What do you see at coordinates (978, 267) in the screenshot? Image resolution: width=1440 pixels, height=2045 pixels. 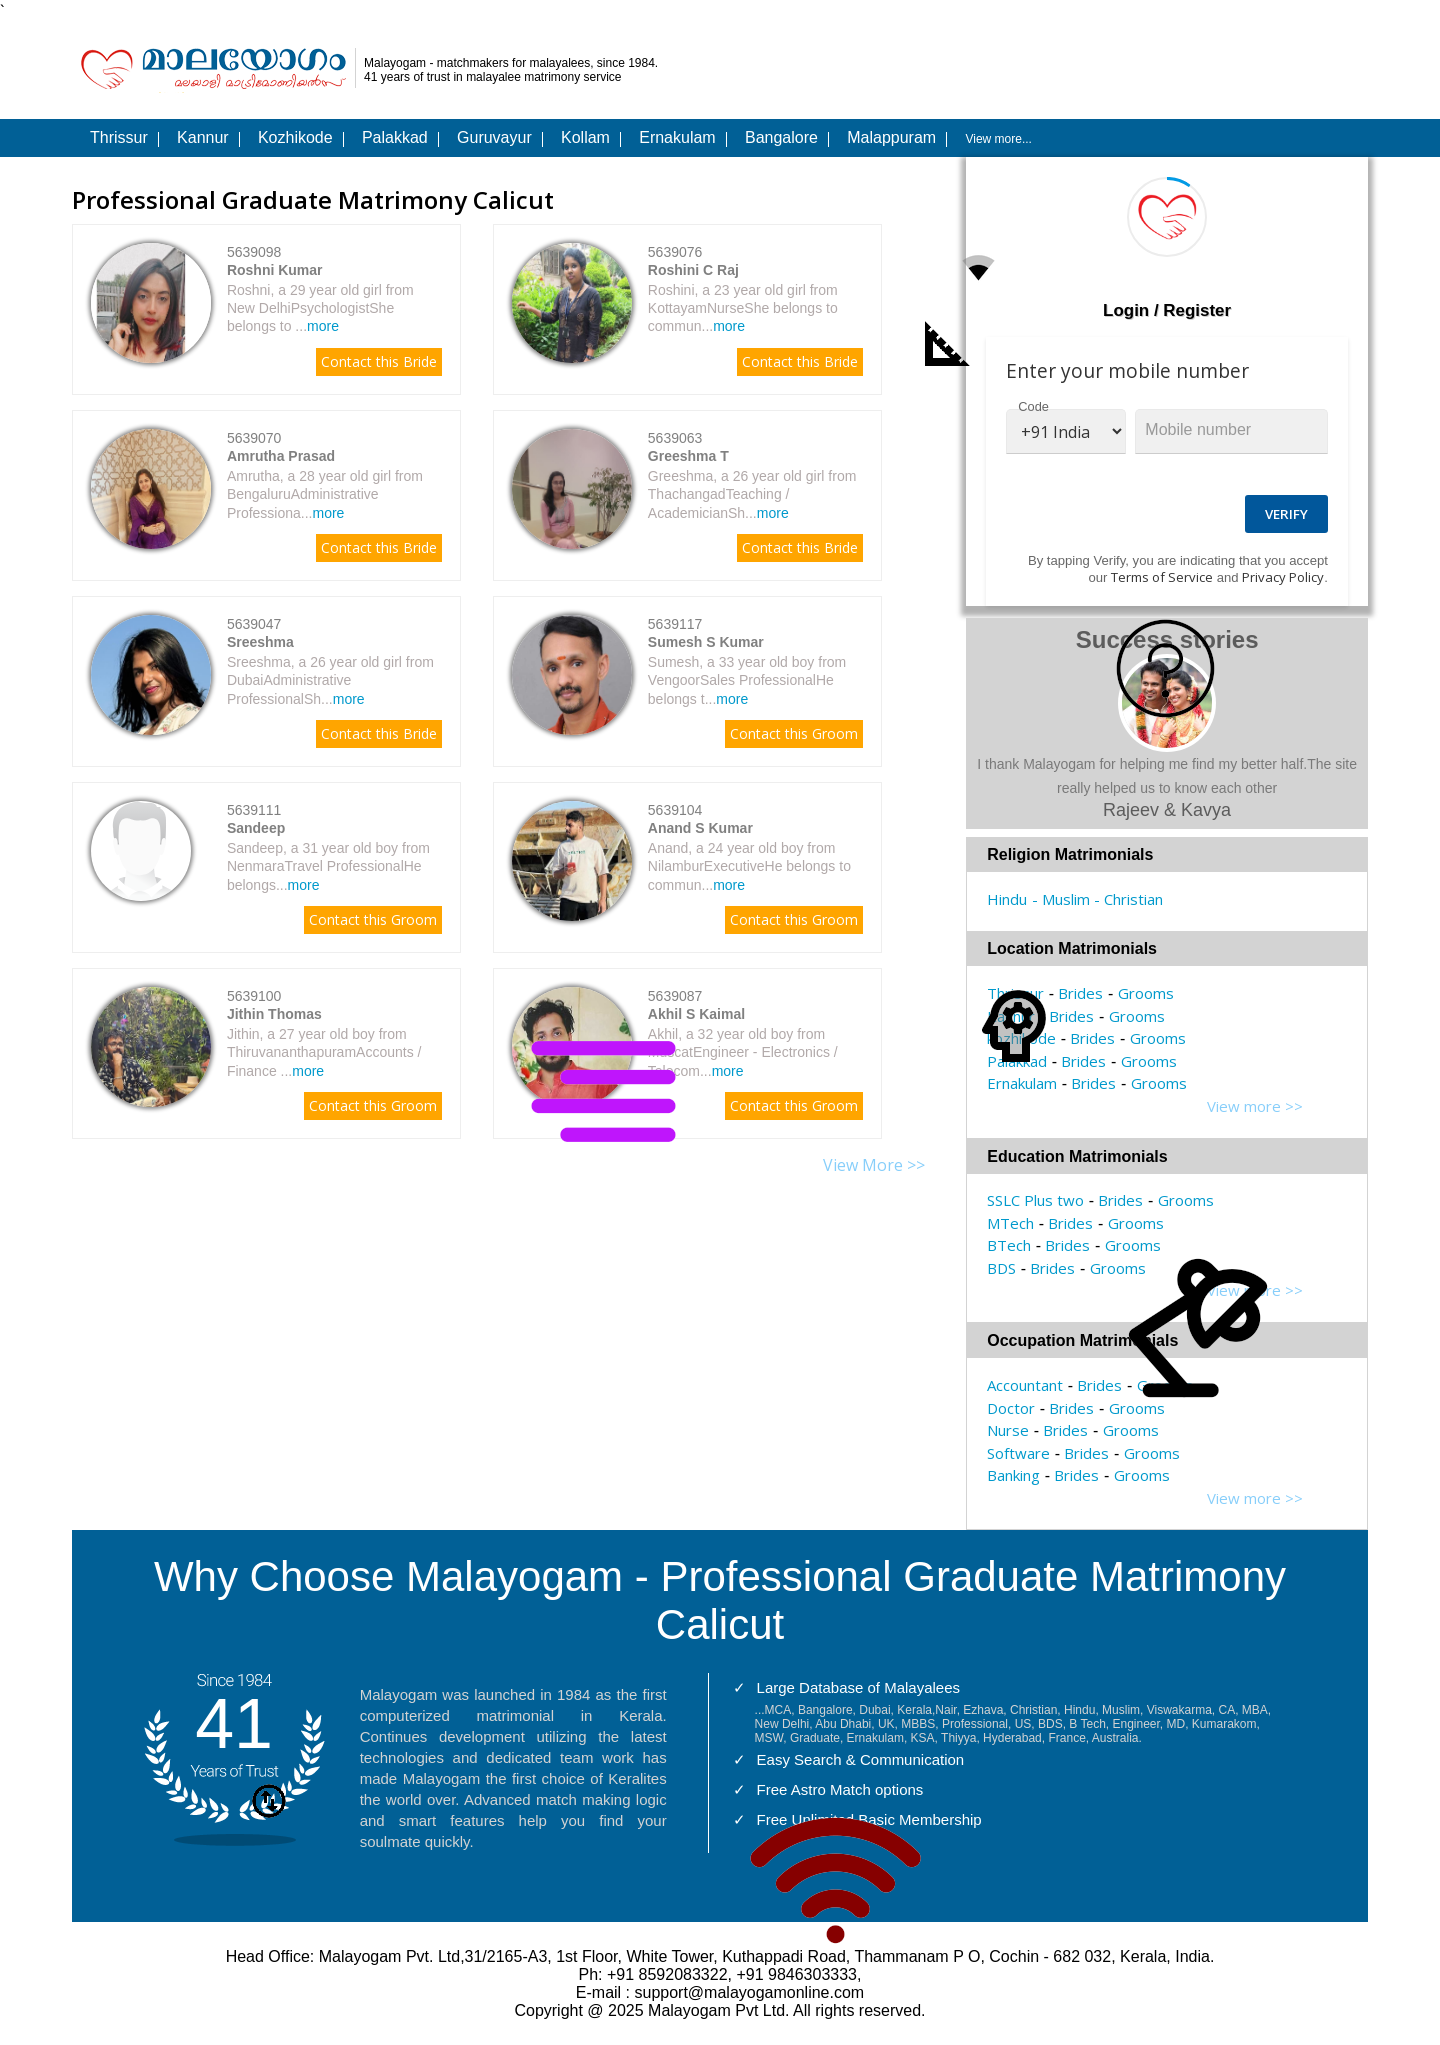 I see `indicates weak wifi signal strength` at bounding box center [978, 267].